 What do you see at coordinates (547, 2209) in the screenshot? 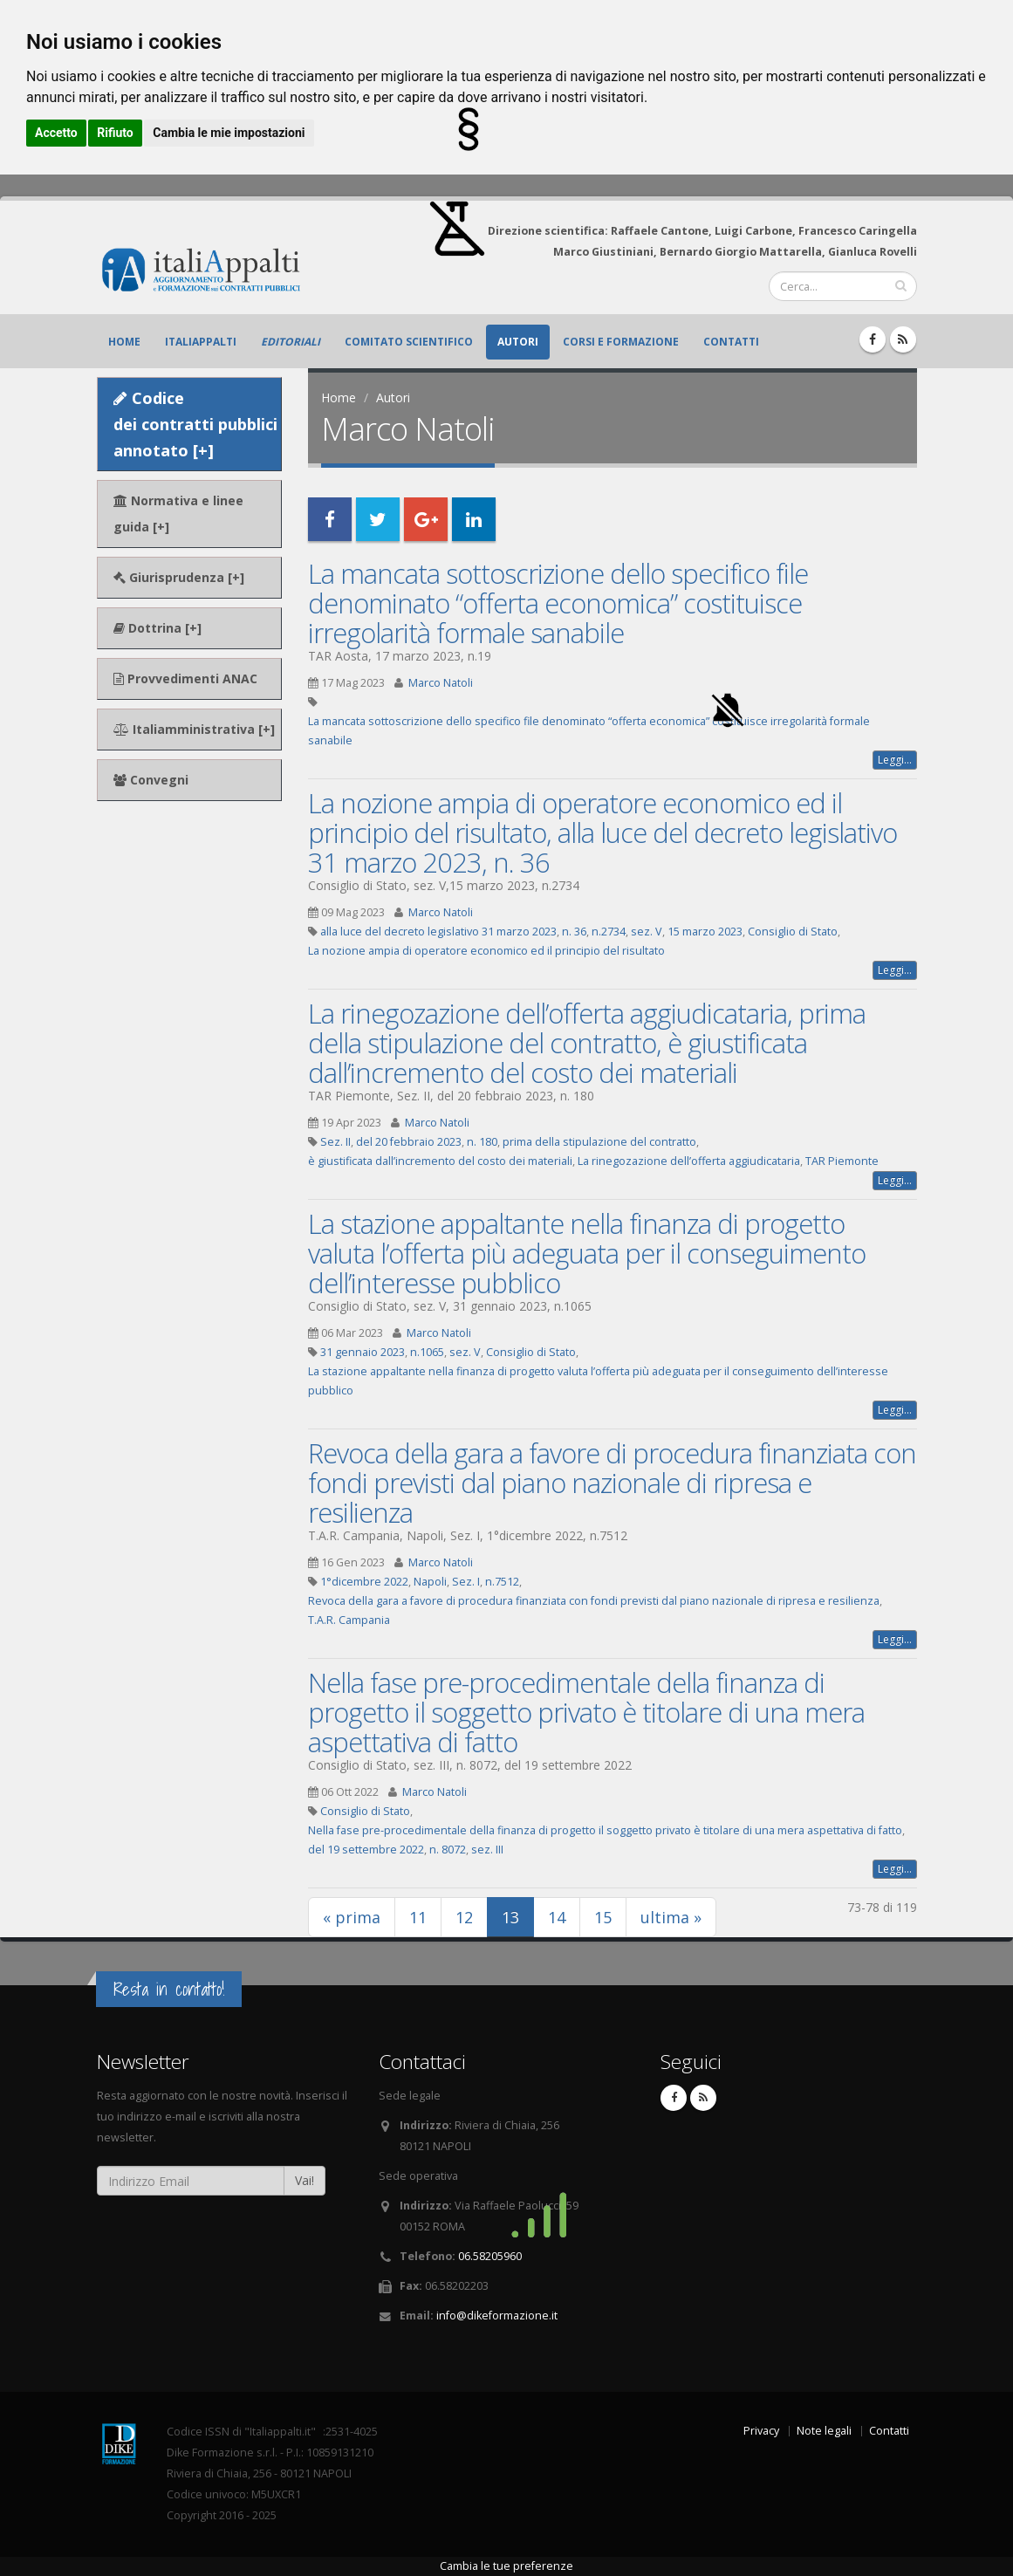
I see `indicates strong network or cellular signal strength` at bounding box center [547, 2209].